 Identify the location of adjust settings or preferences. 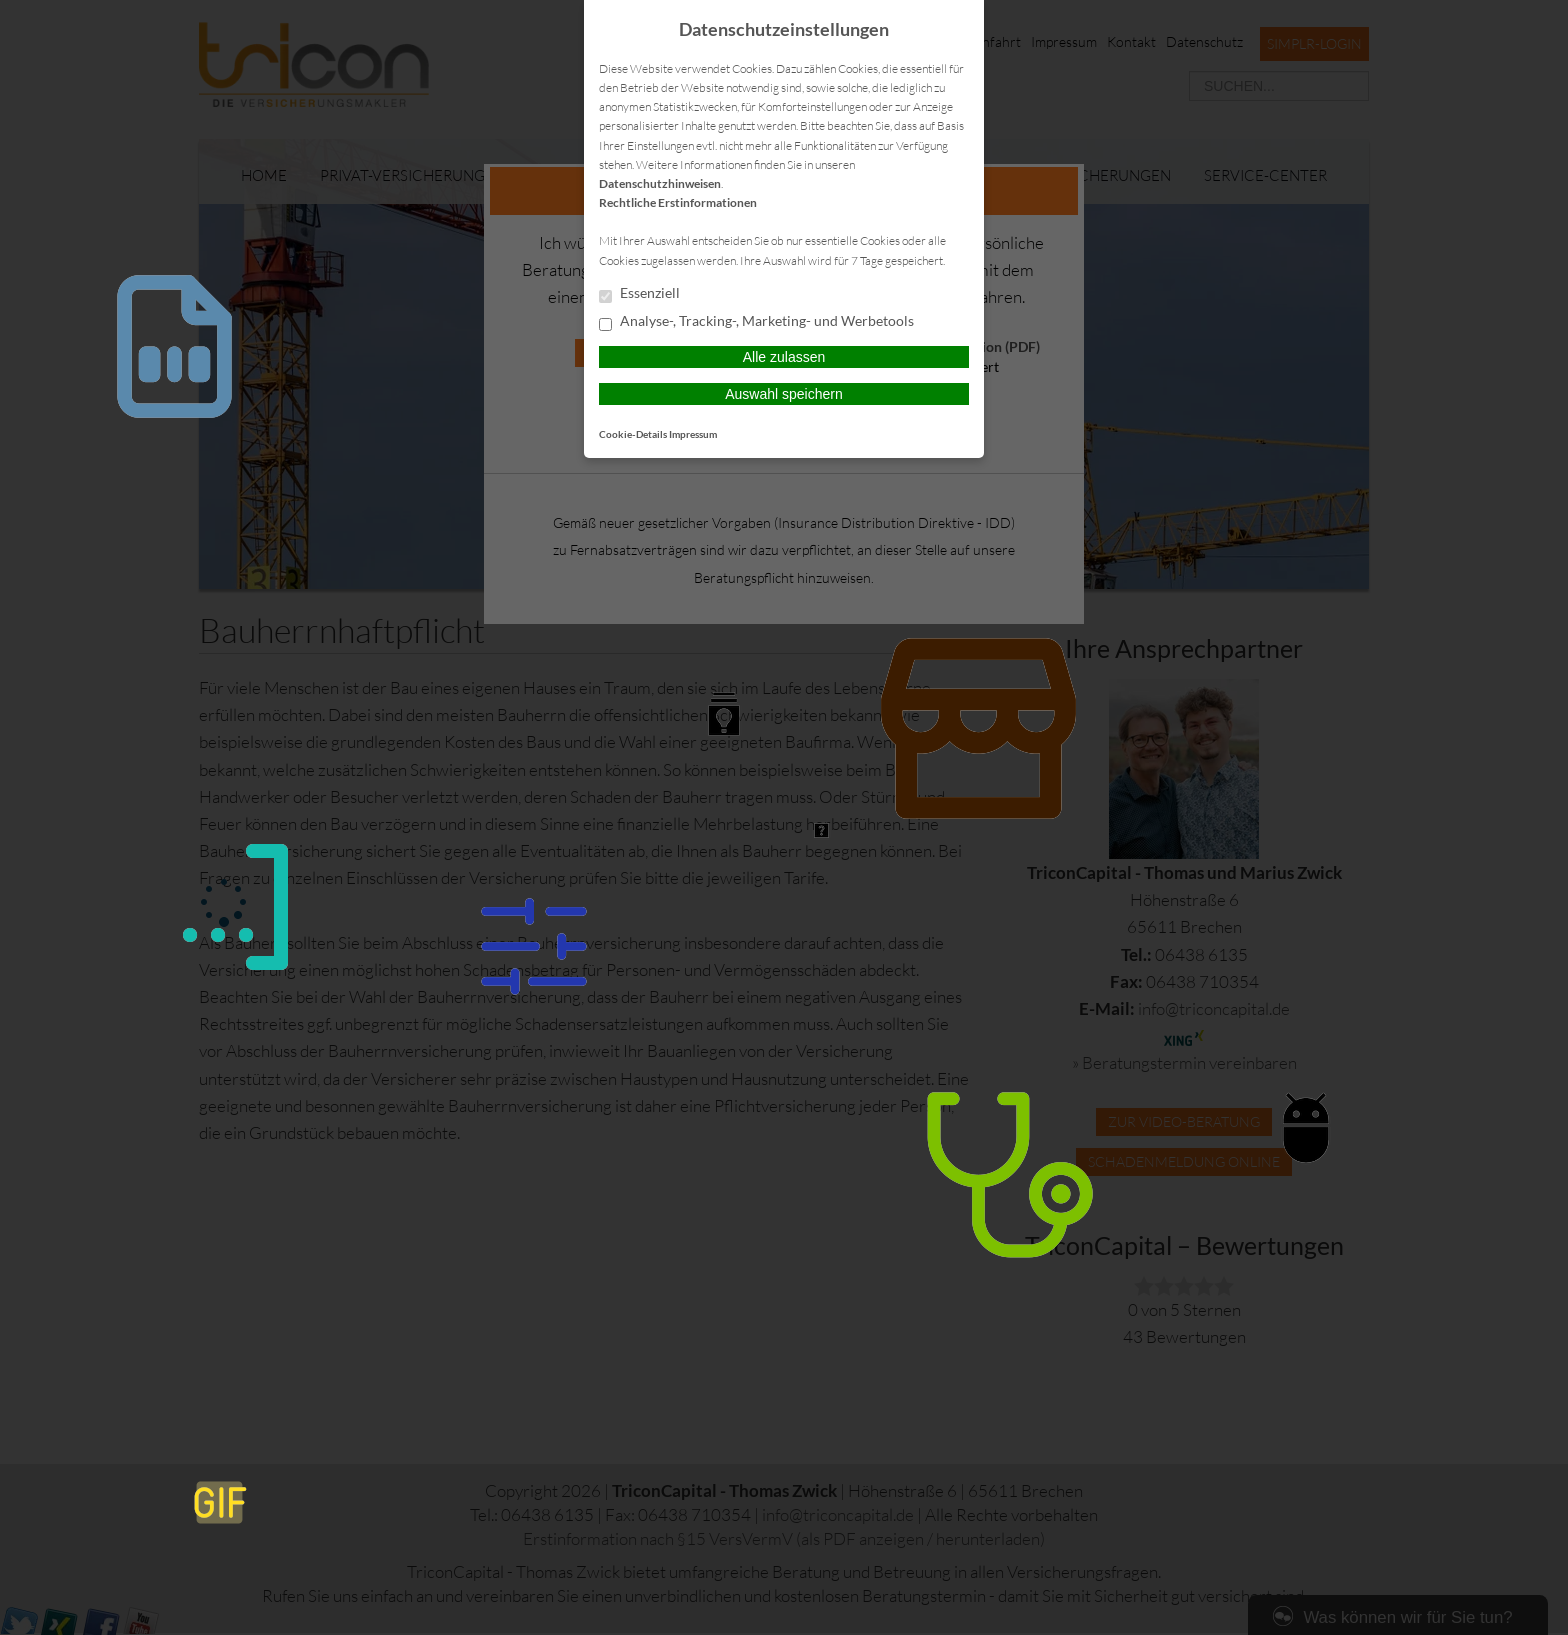
(534, 945).